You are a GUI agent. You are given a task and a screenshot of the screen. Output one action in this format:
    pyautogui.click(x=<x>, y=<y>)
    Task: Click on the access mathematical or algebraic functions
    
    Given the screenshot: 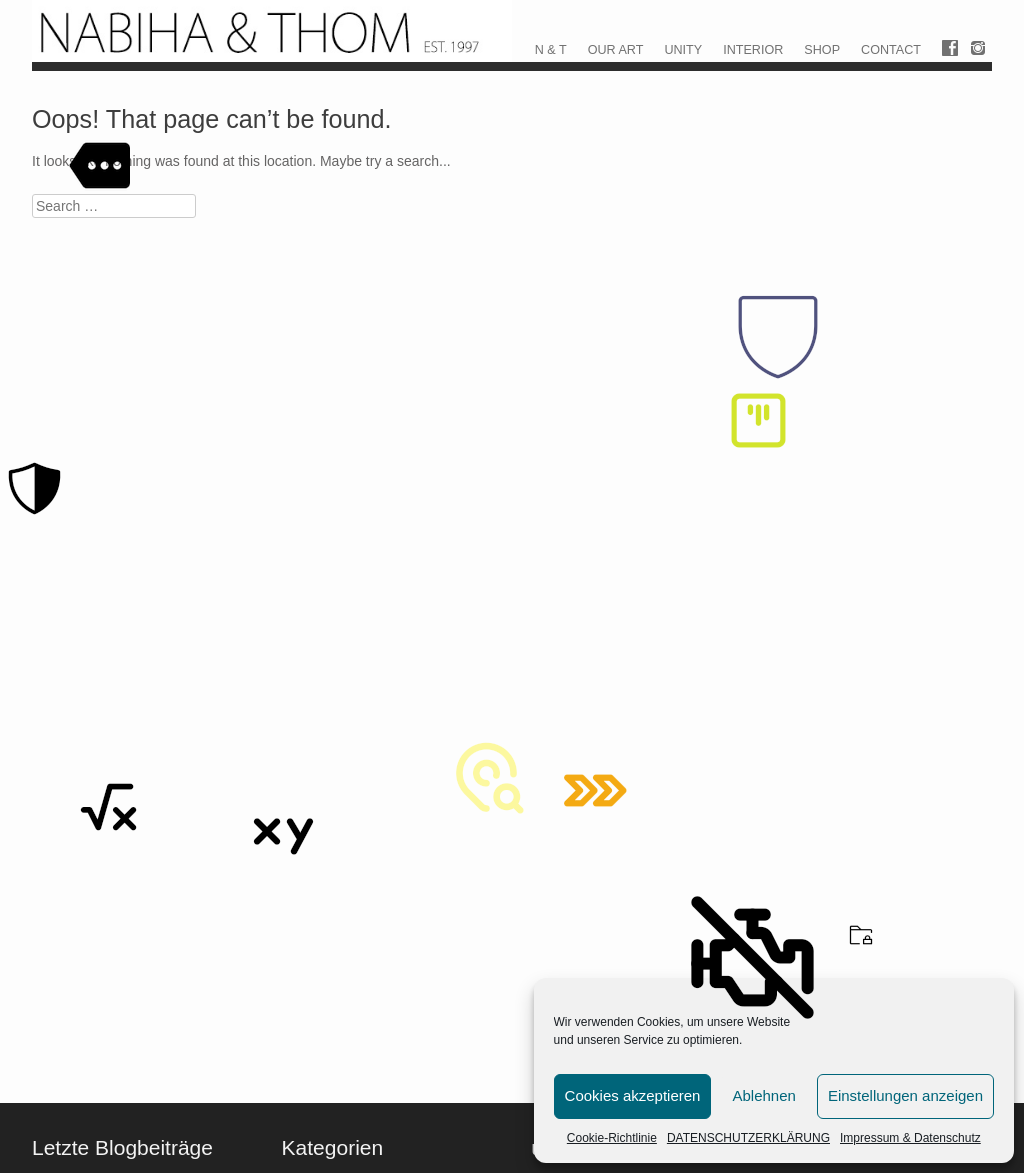 What is the action you would take?
    pyautogui.click(x=283, y=831)
    